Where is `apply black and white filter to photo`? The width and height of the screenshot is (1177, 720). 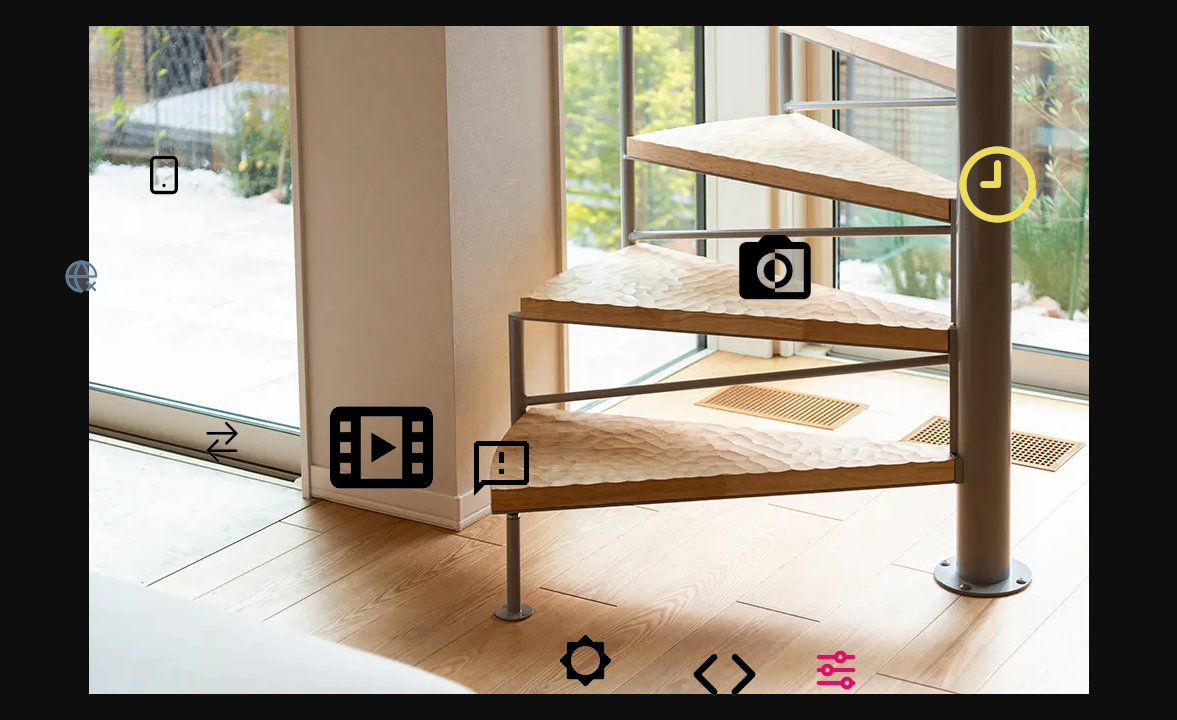
apply black and white filter to photo is located at coordinates (775, 267).